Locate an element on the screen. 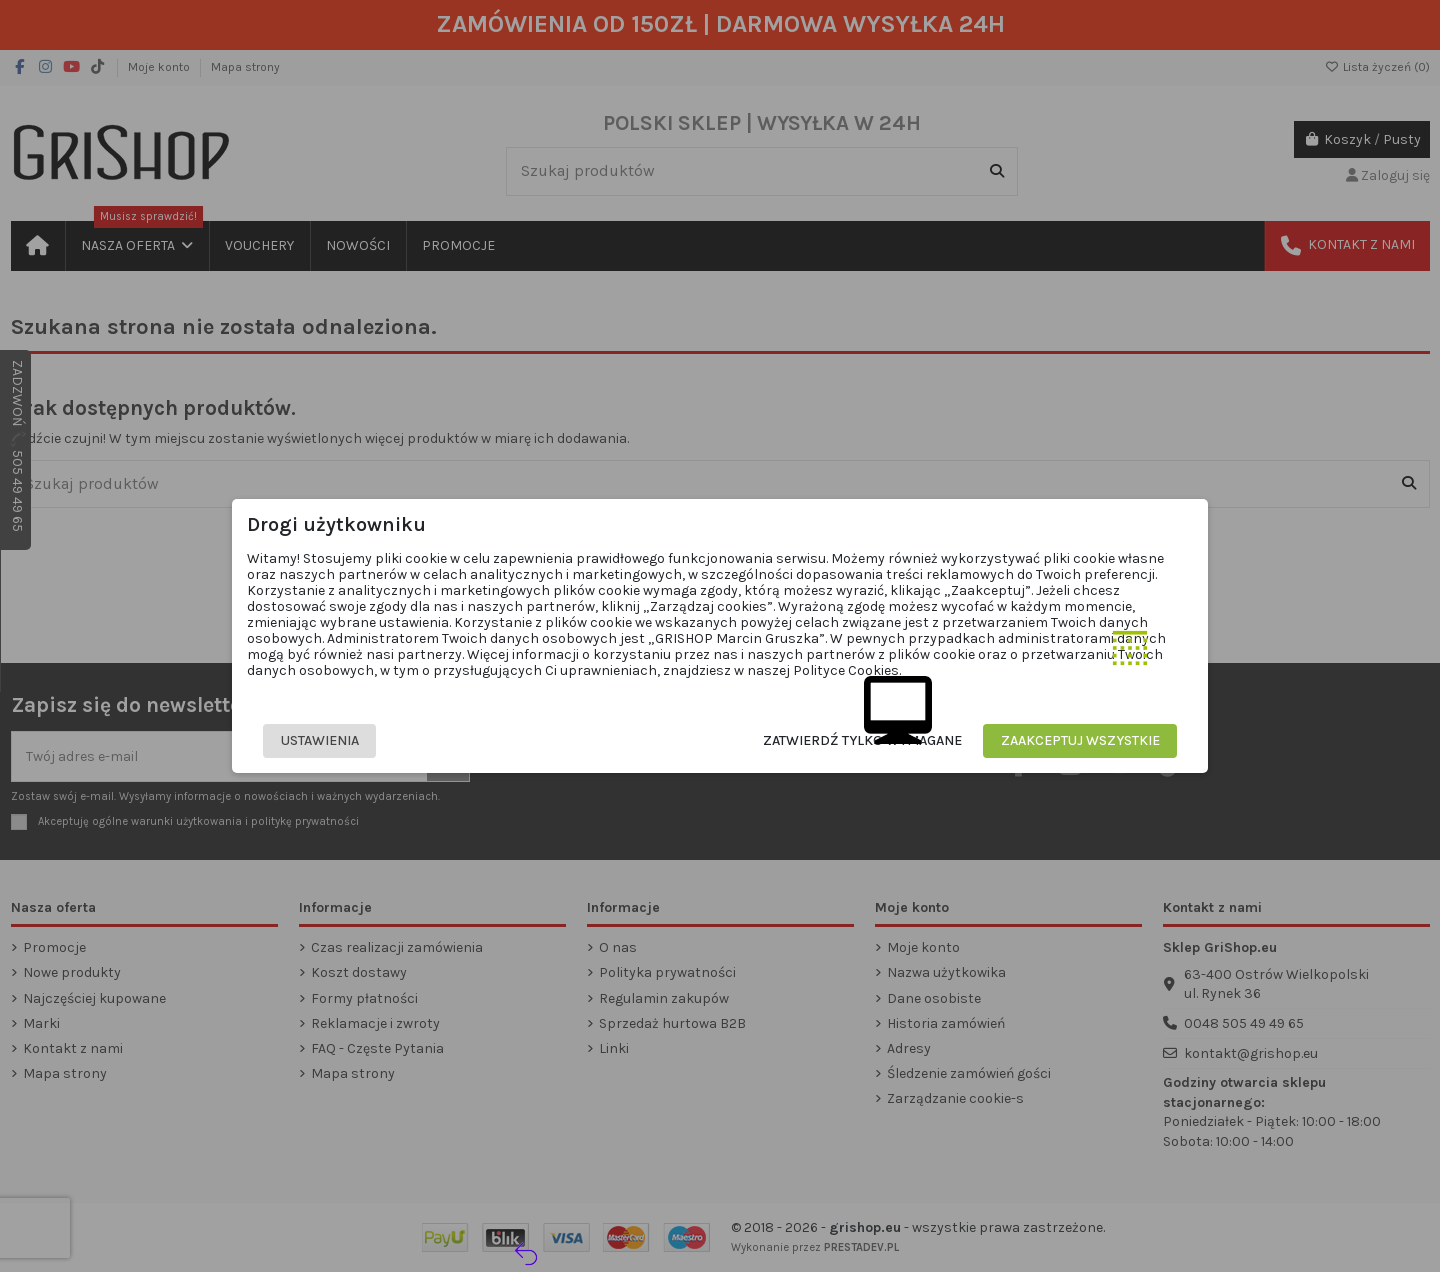  apply border to top edge of selection is located at coordinates (1130, 648).